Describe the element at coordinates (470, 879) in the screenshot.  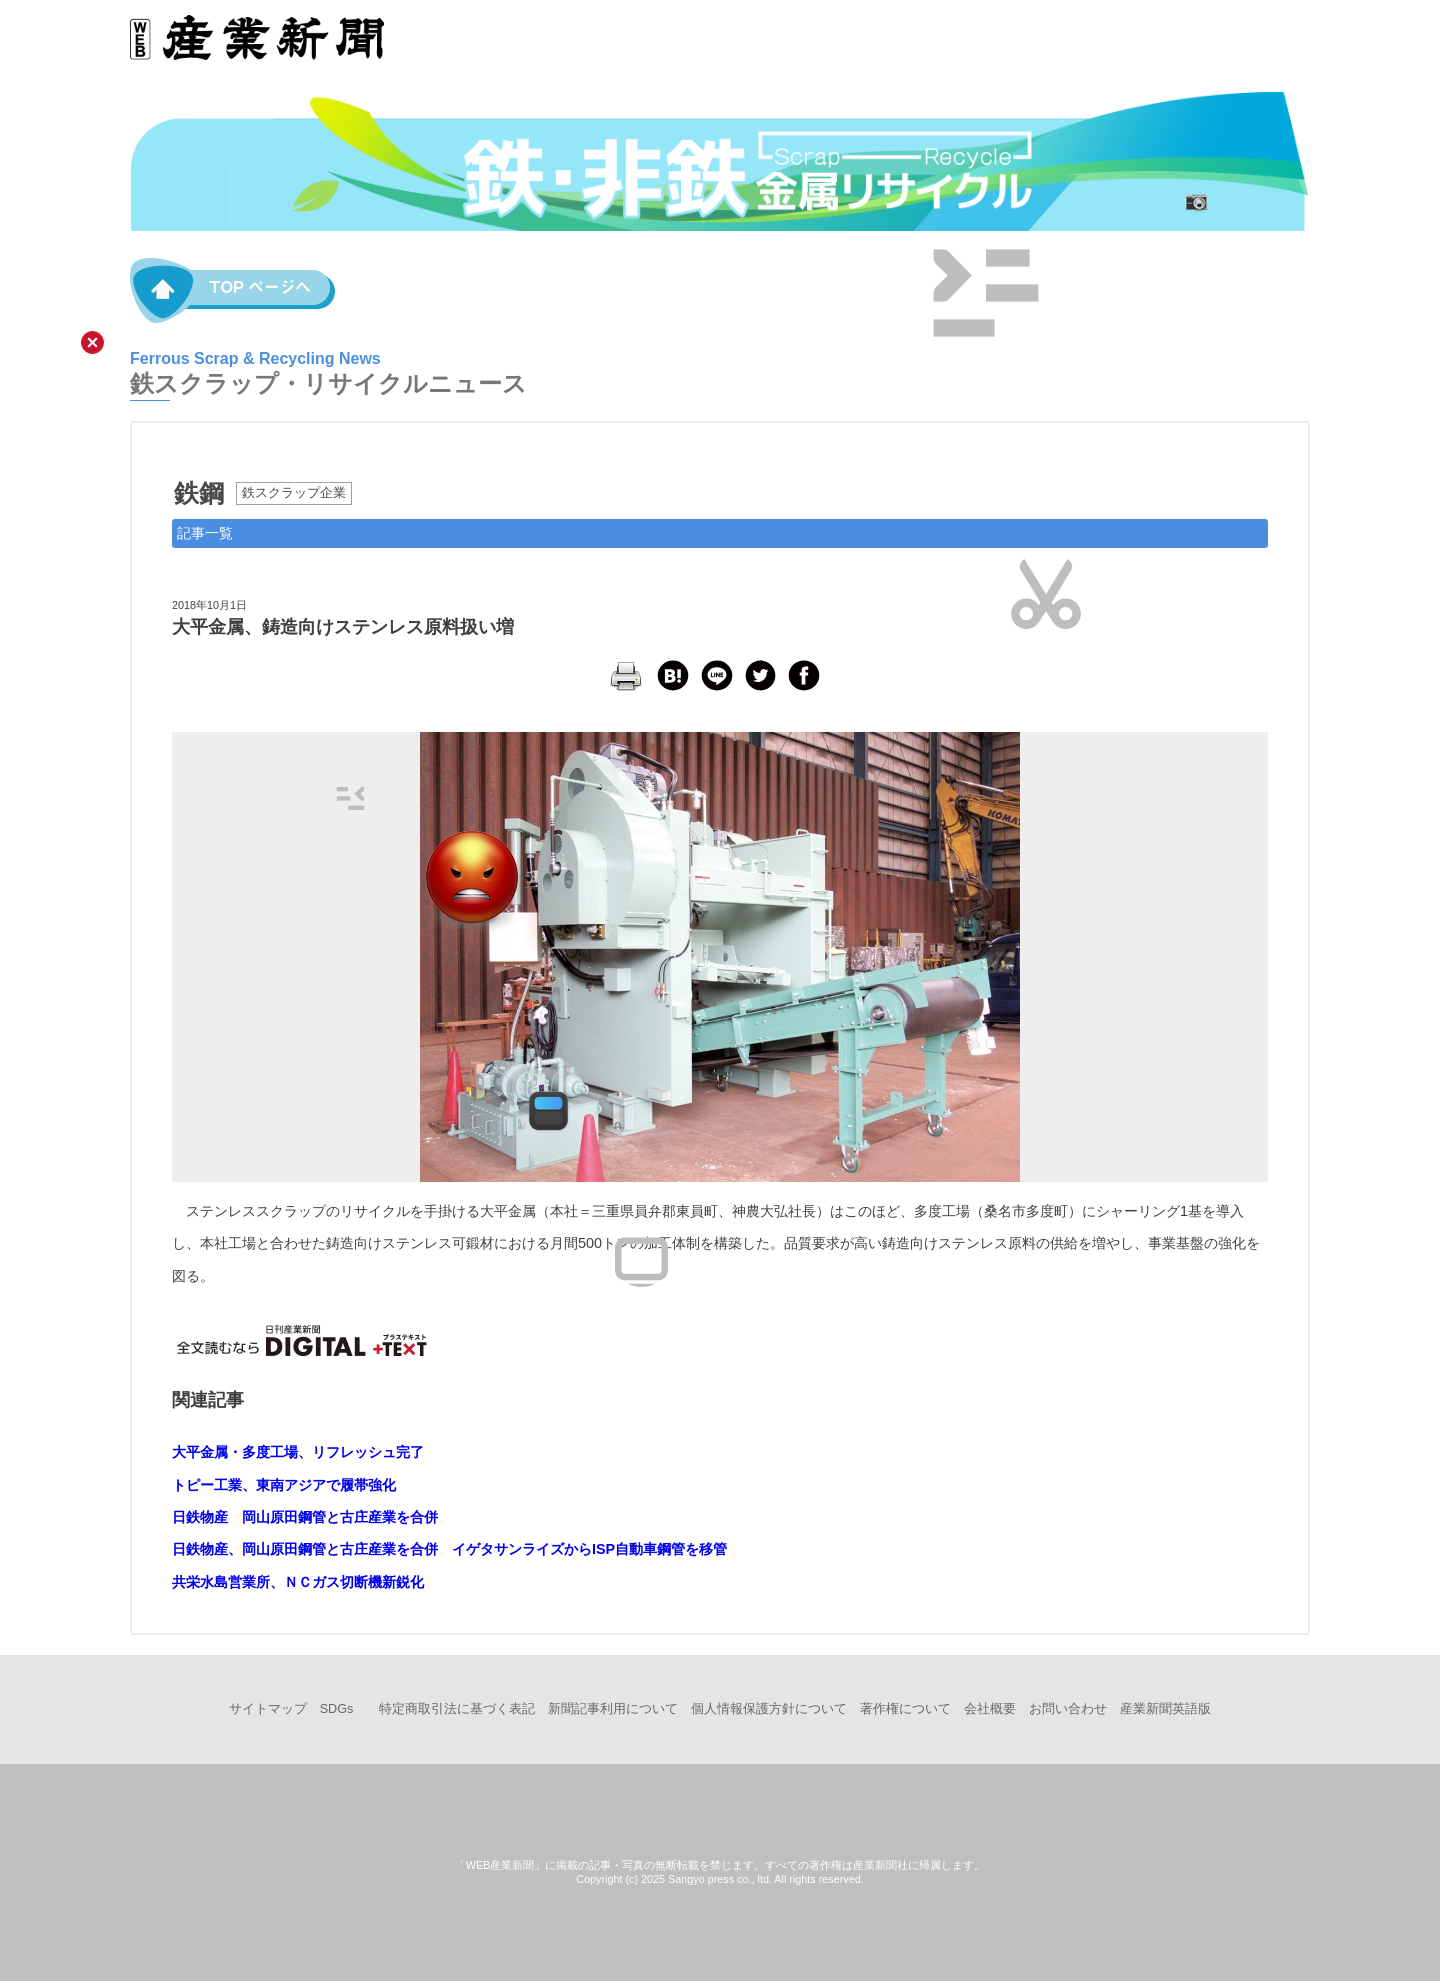
I see `indicates angry or frustrated reaction` at that location.